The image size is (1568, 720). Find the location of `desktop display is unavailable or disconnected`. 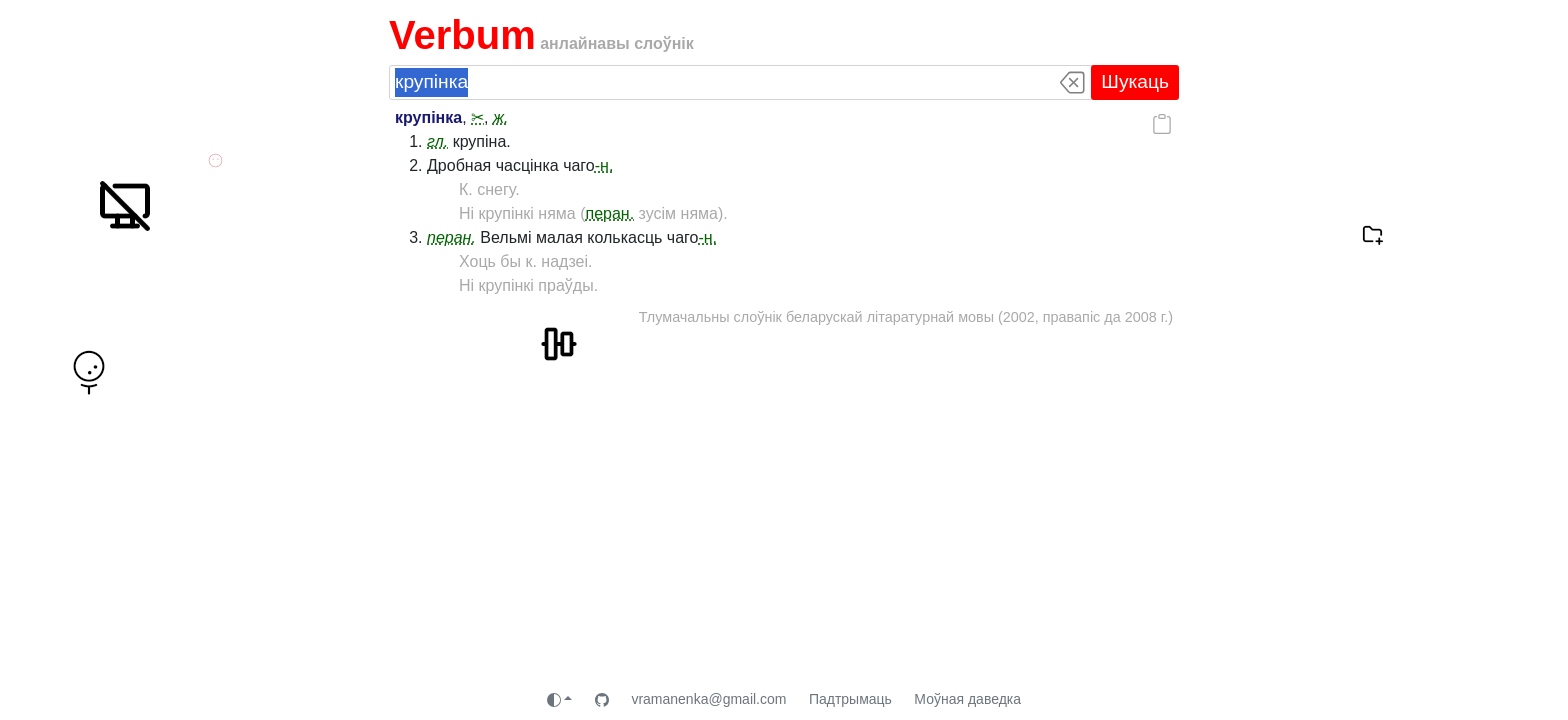

desktop display is unavailable or disconnected is located at coordinates (125, 206).